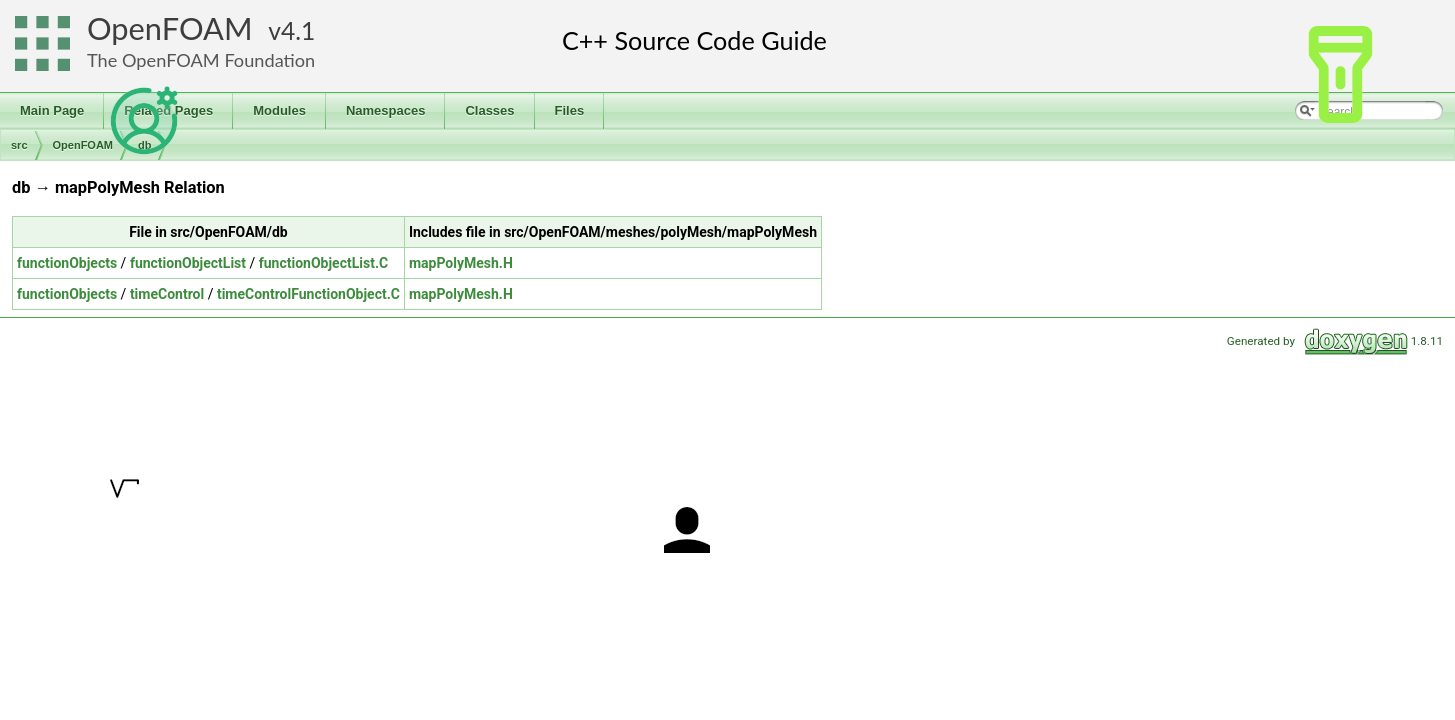 The image size is (1455, 720). I want to click on toggle flashlight on or off, so click(1340, 74).